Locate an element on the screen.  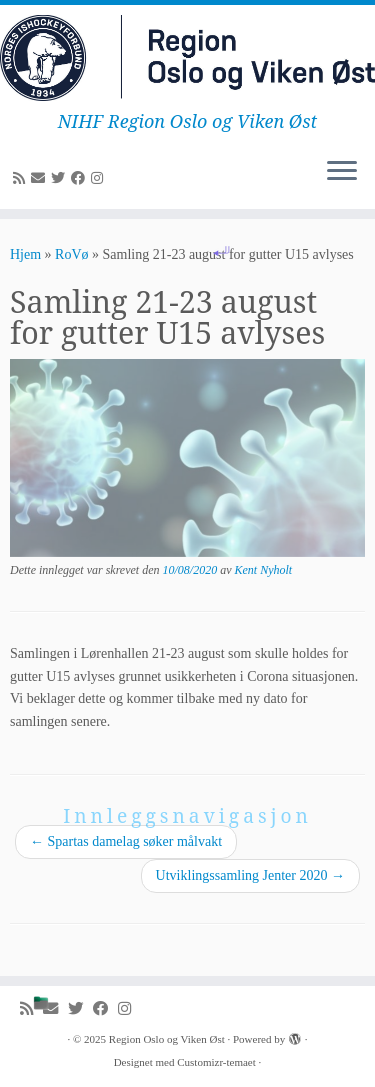
reply to all recipients of an email is located at coordinates (221, 251).